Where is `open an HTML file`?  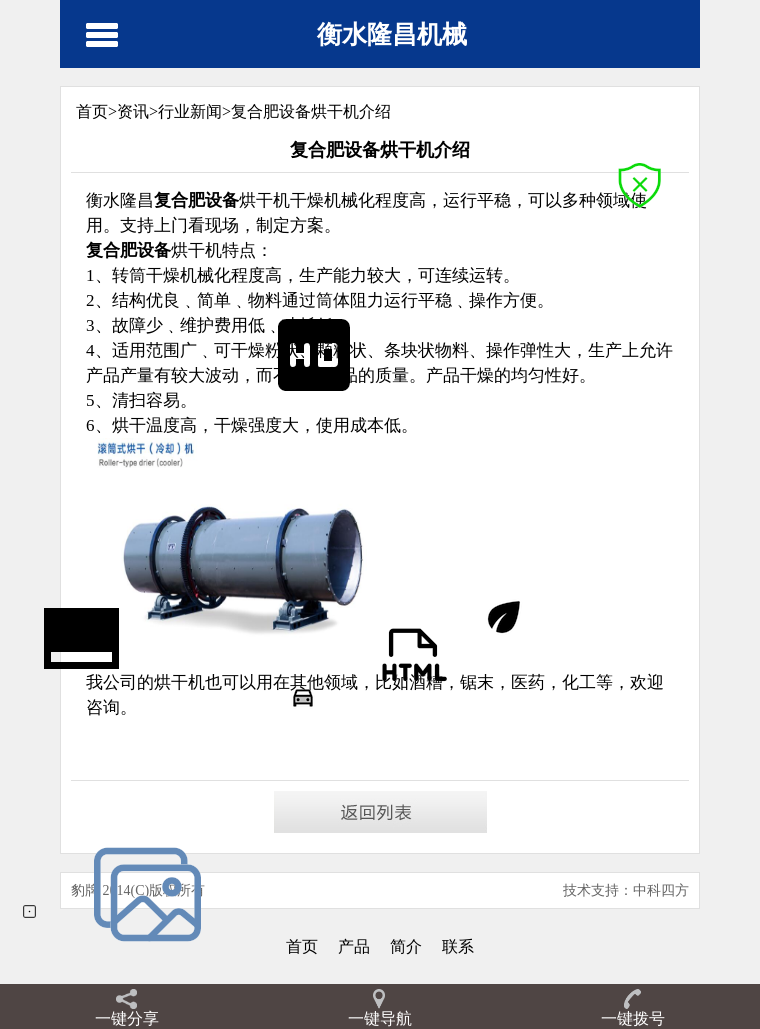 open an HTML file is located at coordinates (413, 657).